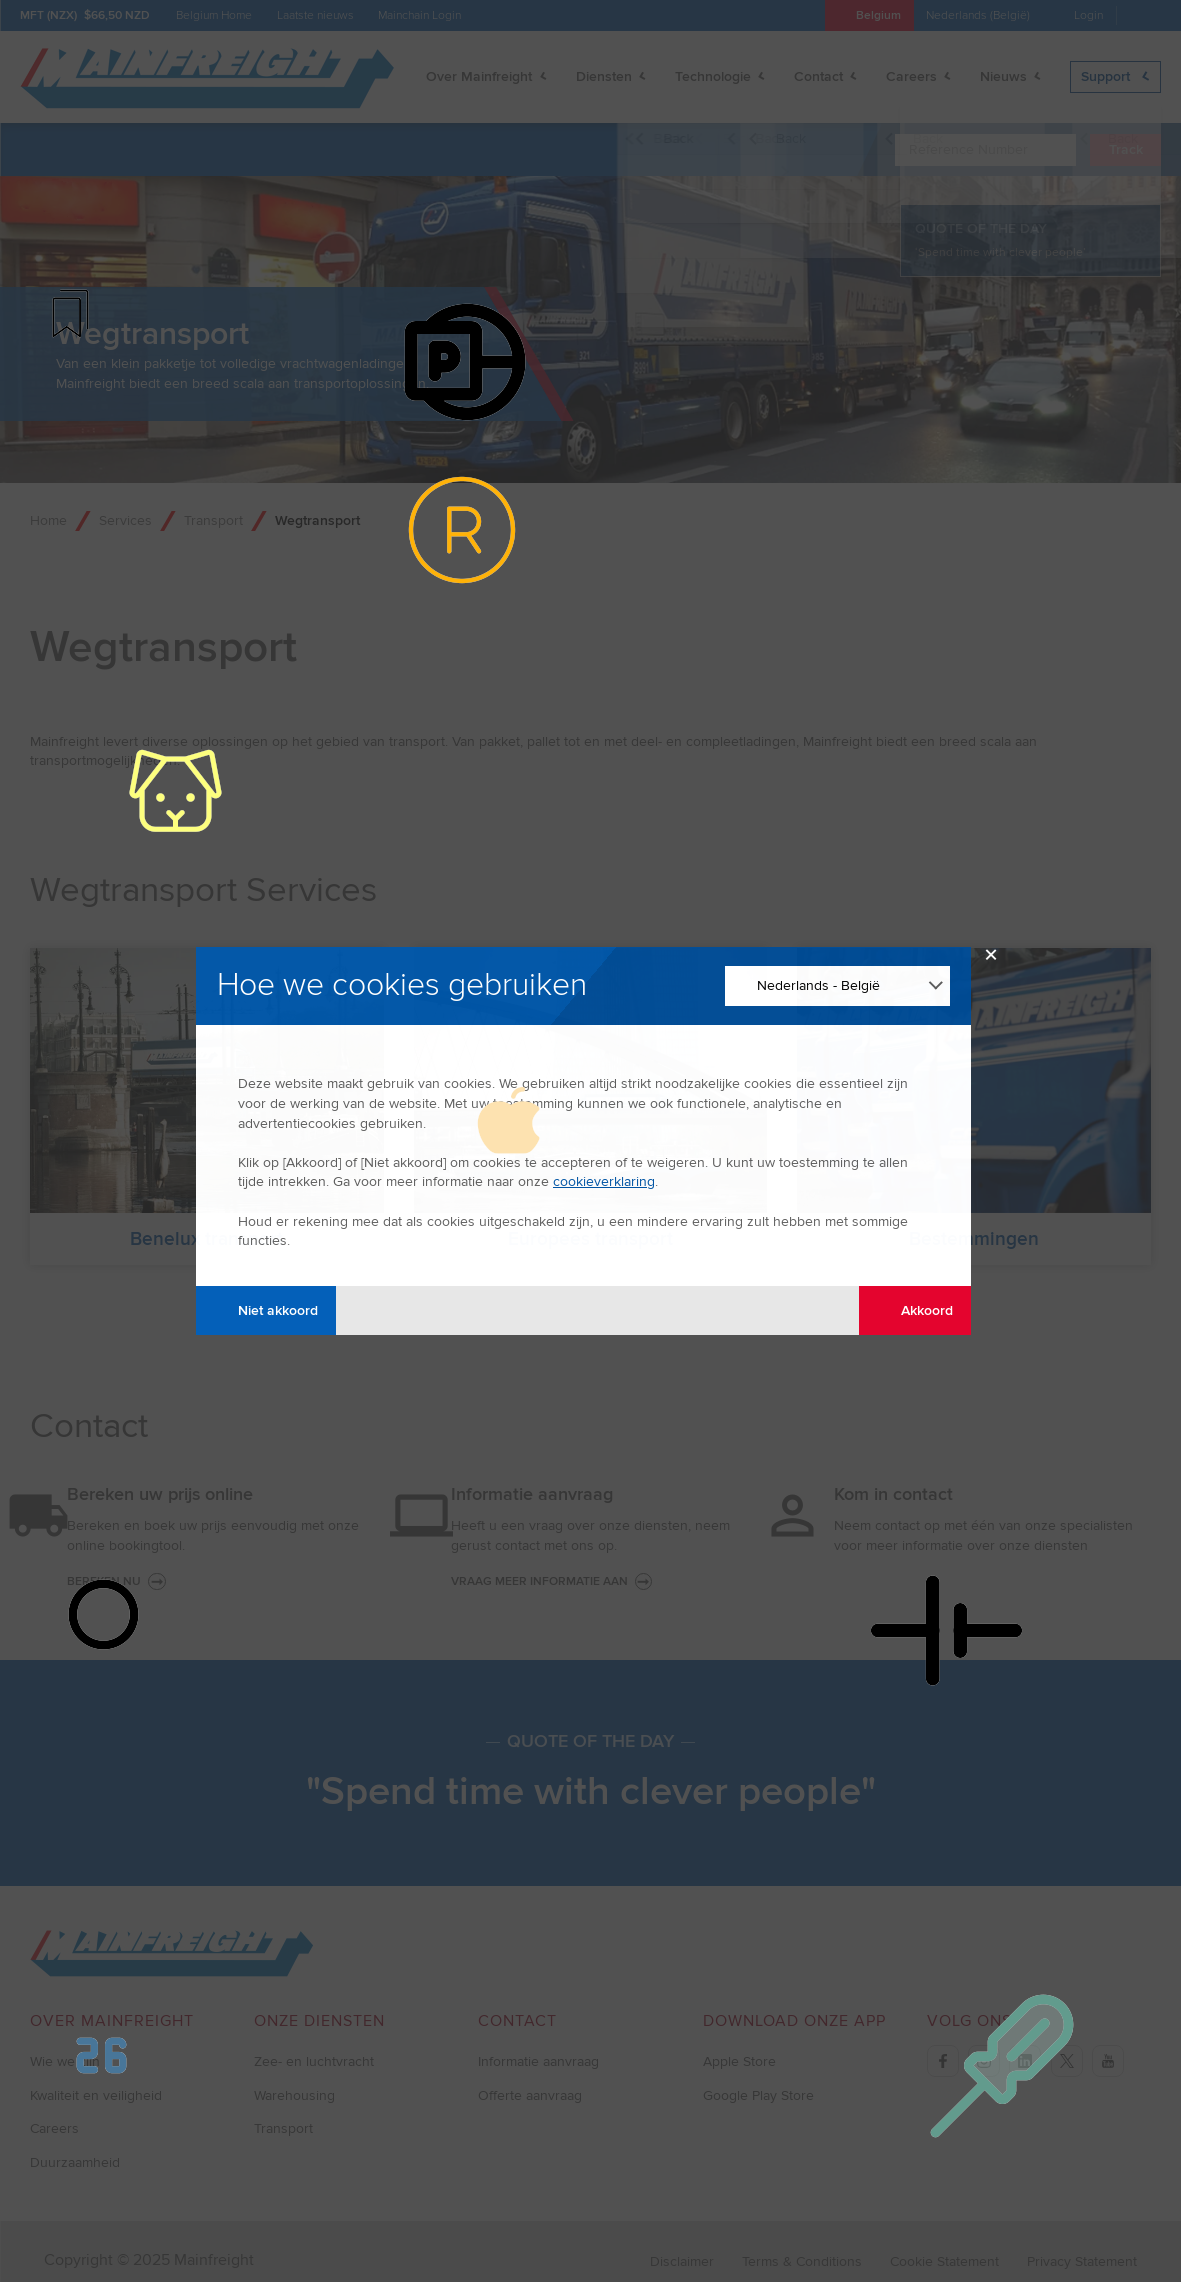 The width and height of the screenshot is (1181, 2282). I want to click on view saved bookmarks, so click(70, 313).